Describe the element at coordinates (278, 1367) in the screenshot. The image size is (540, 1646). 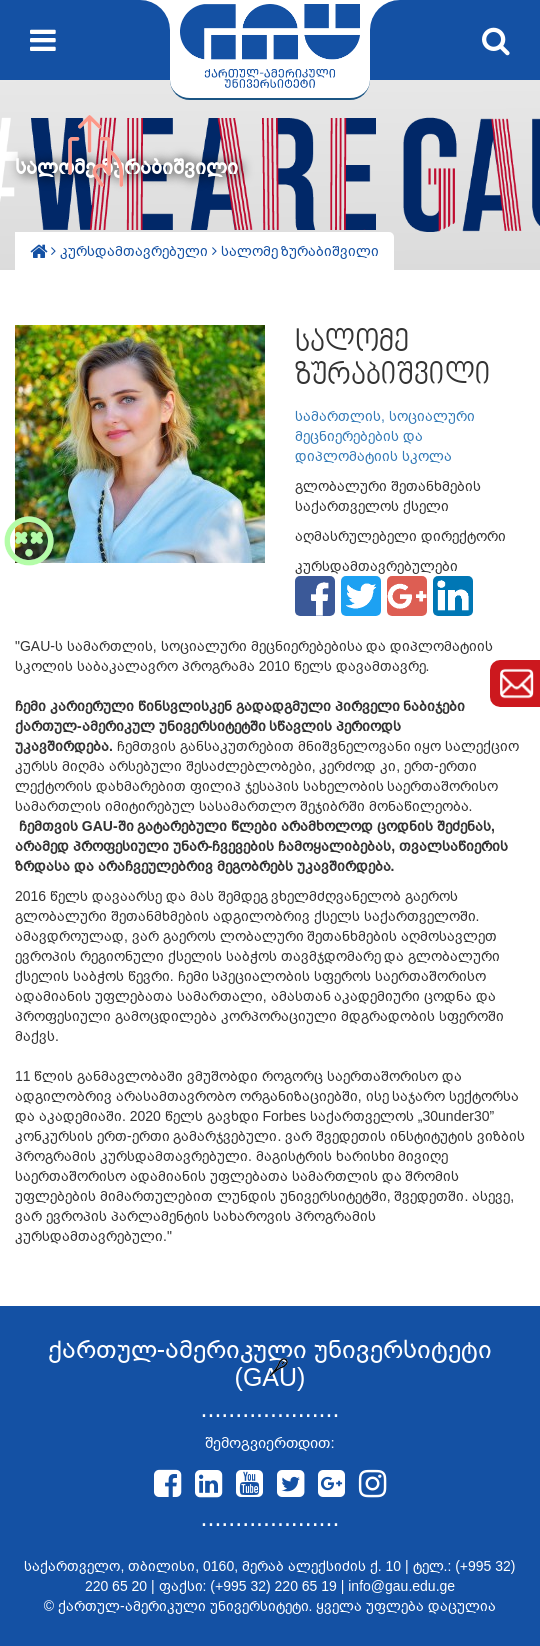
I see `access sewing or crafting tools` at that location.